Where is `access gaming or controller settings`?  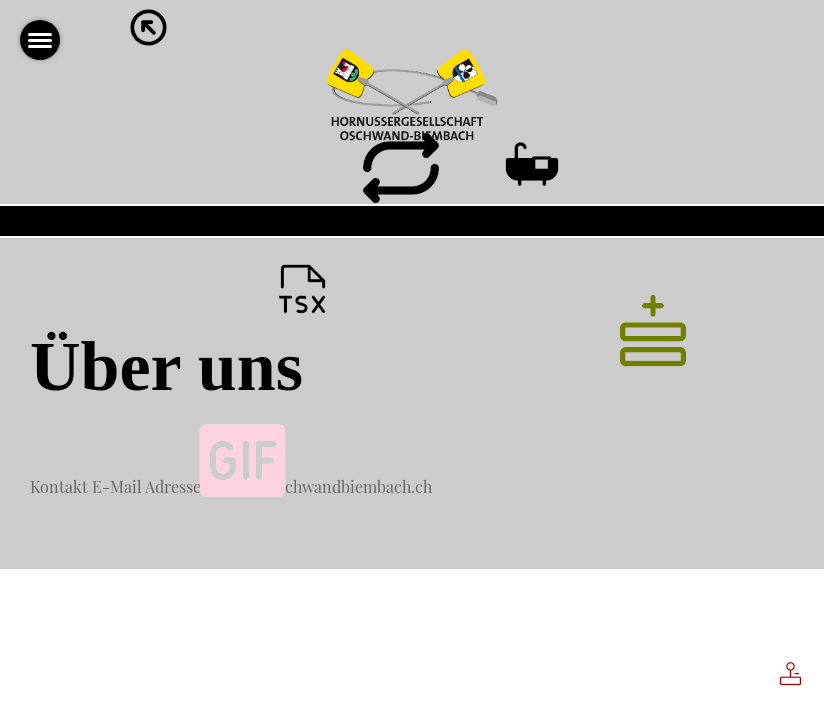
access gaming or controller settings is located at coordinates (790, 674).